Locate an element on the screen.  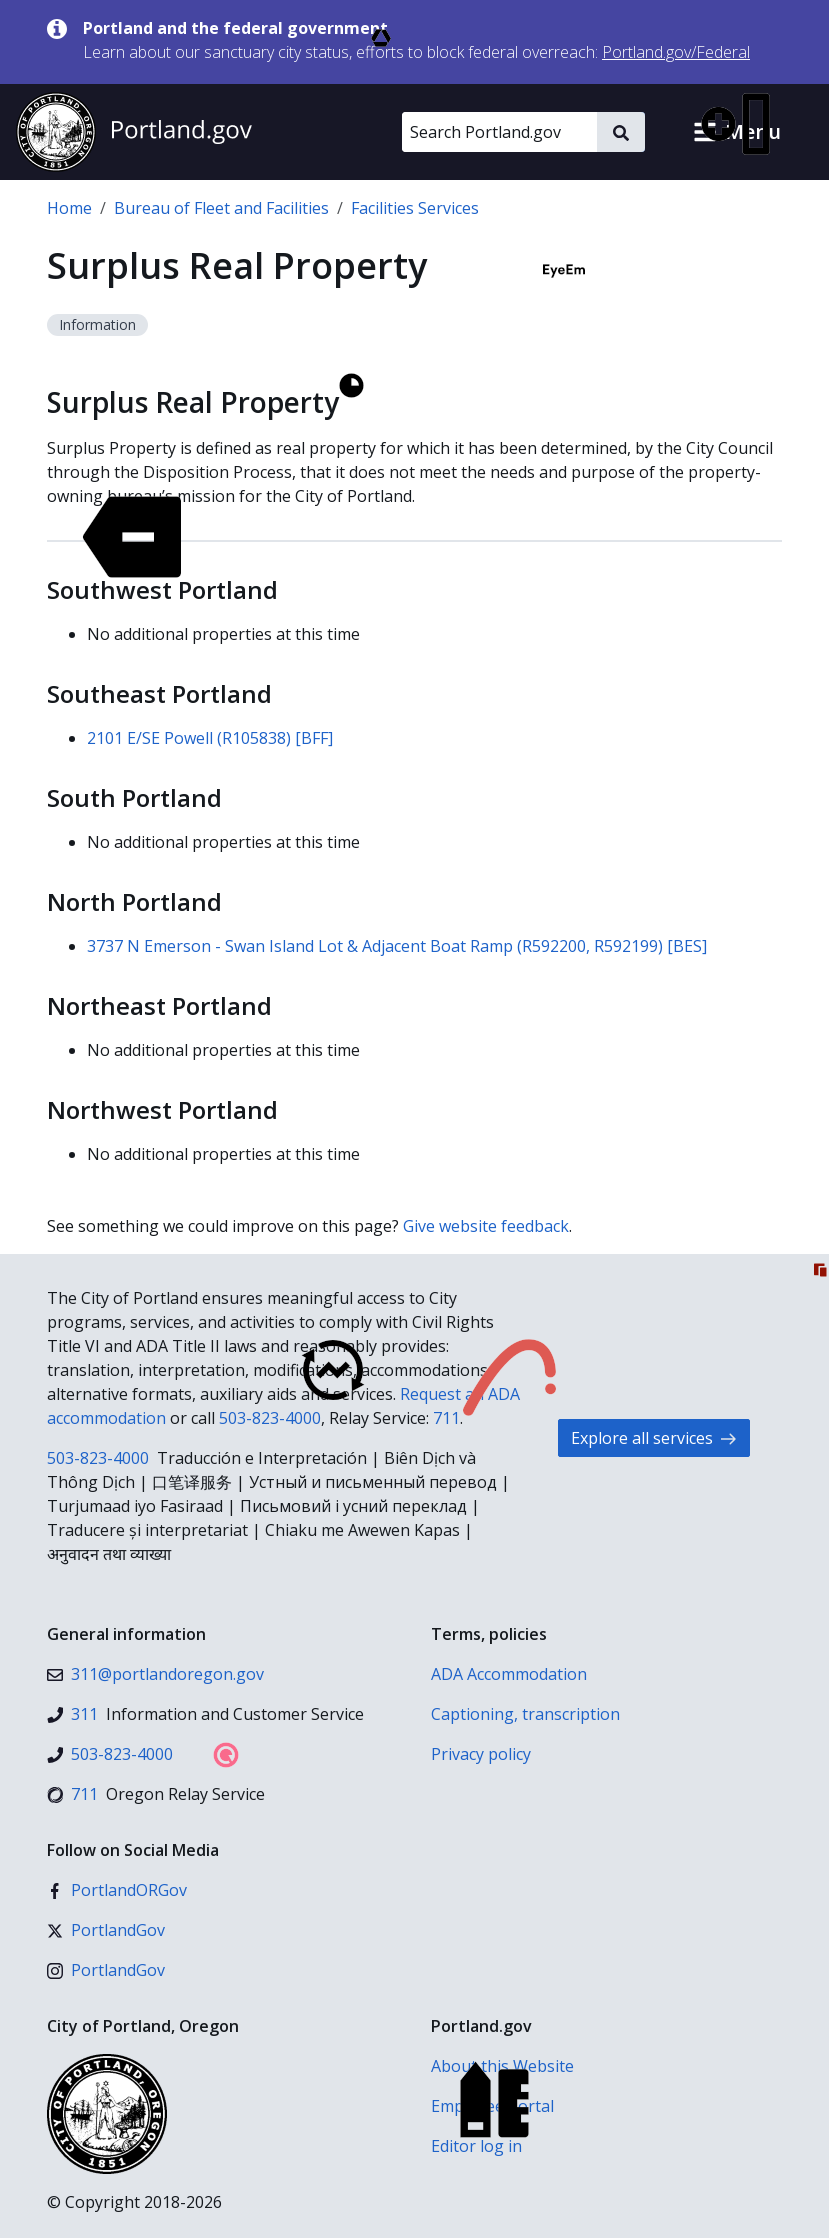
insert a new column to the left is located at coordinates (739, 124).